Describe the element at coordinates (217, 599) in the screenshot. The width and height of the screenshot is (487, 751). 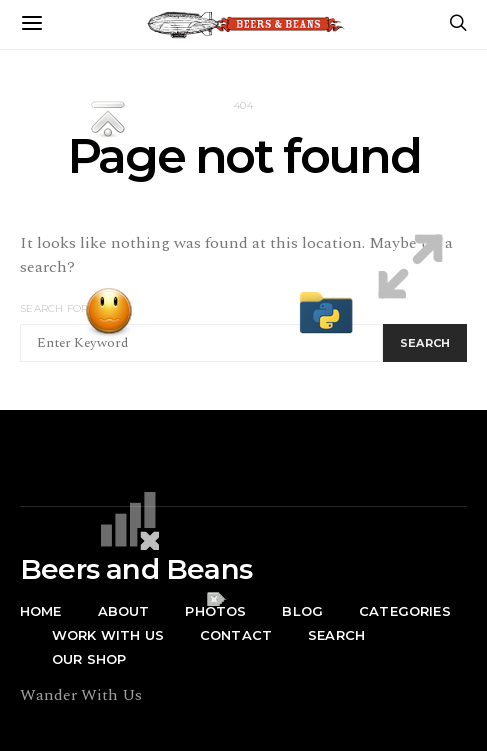
I see `clear text or input field` at that location.